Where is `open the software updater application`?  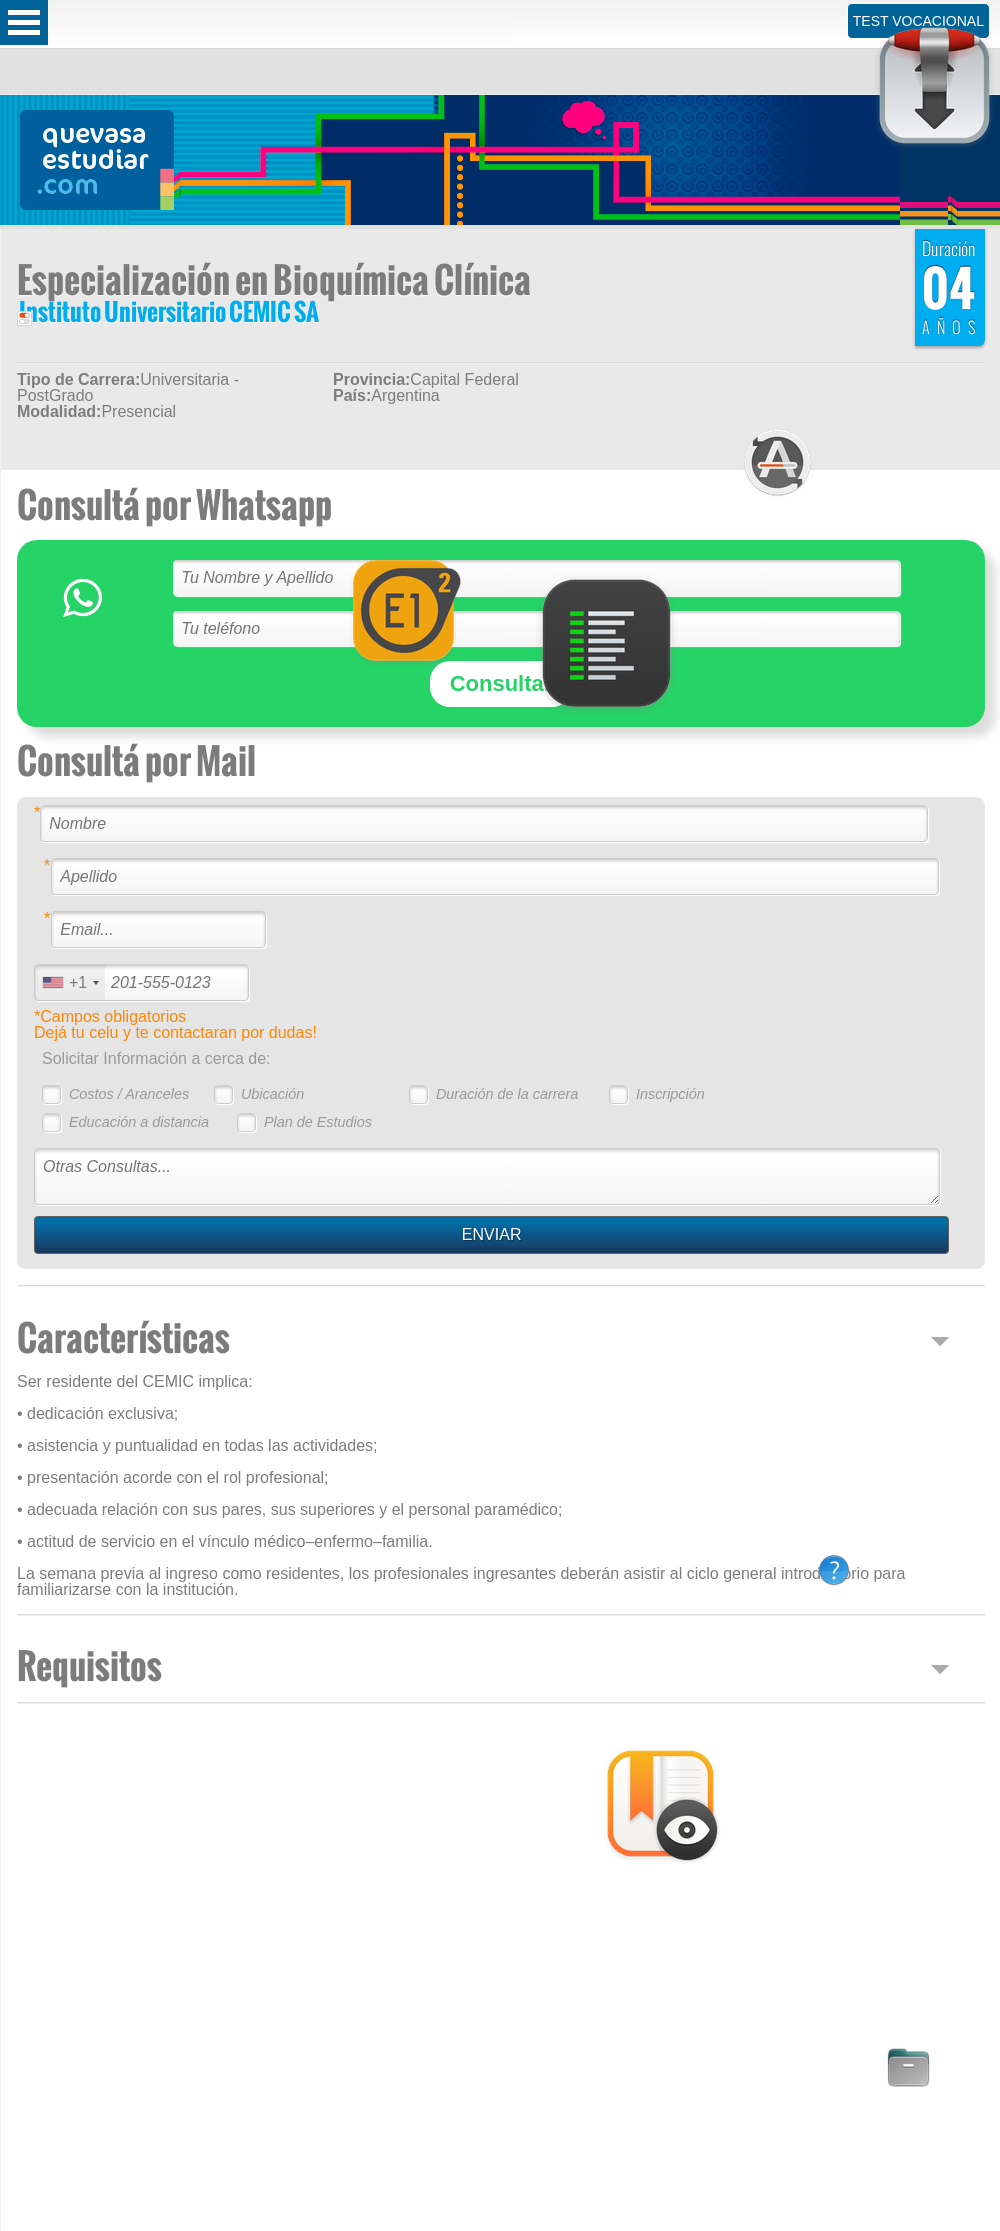
open the software updater application is located at coordinates (777, 462).